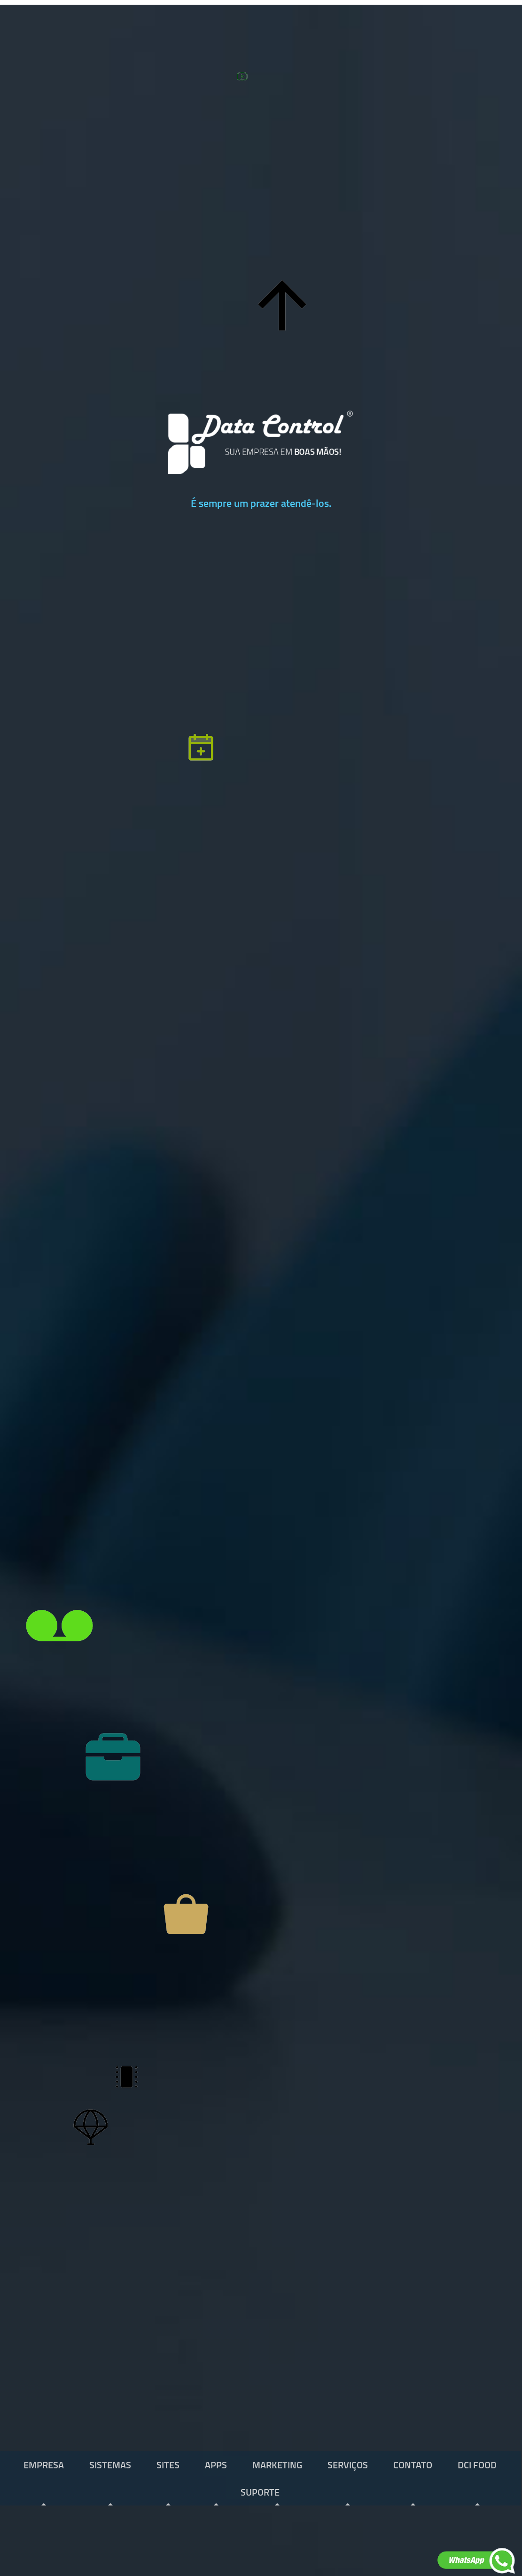  What do you see at coordinates (201, 748) in the screenshot?
I see `add a new event to your calendar` at bounding box center [201, 748].